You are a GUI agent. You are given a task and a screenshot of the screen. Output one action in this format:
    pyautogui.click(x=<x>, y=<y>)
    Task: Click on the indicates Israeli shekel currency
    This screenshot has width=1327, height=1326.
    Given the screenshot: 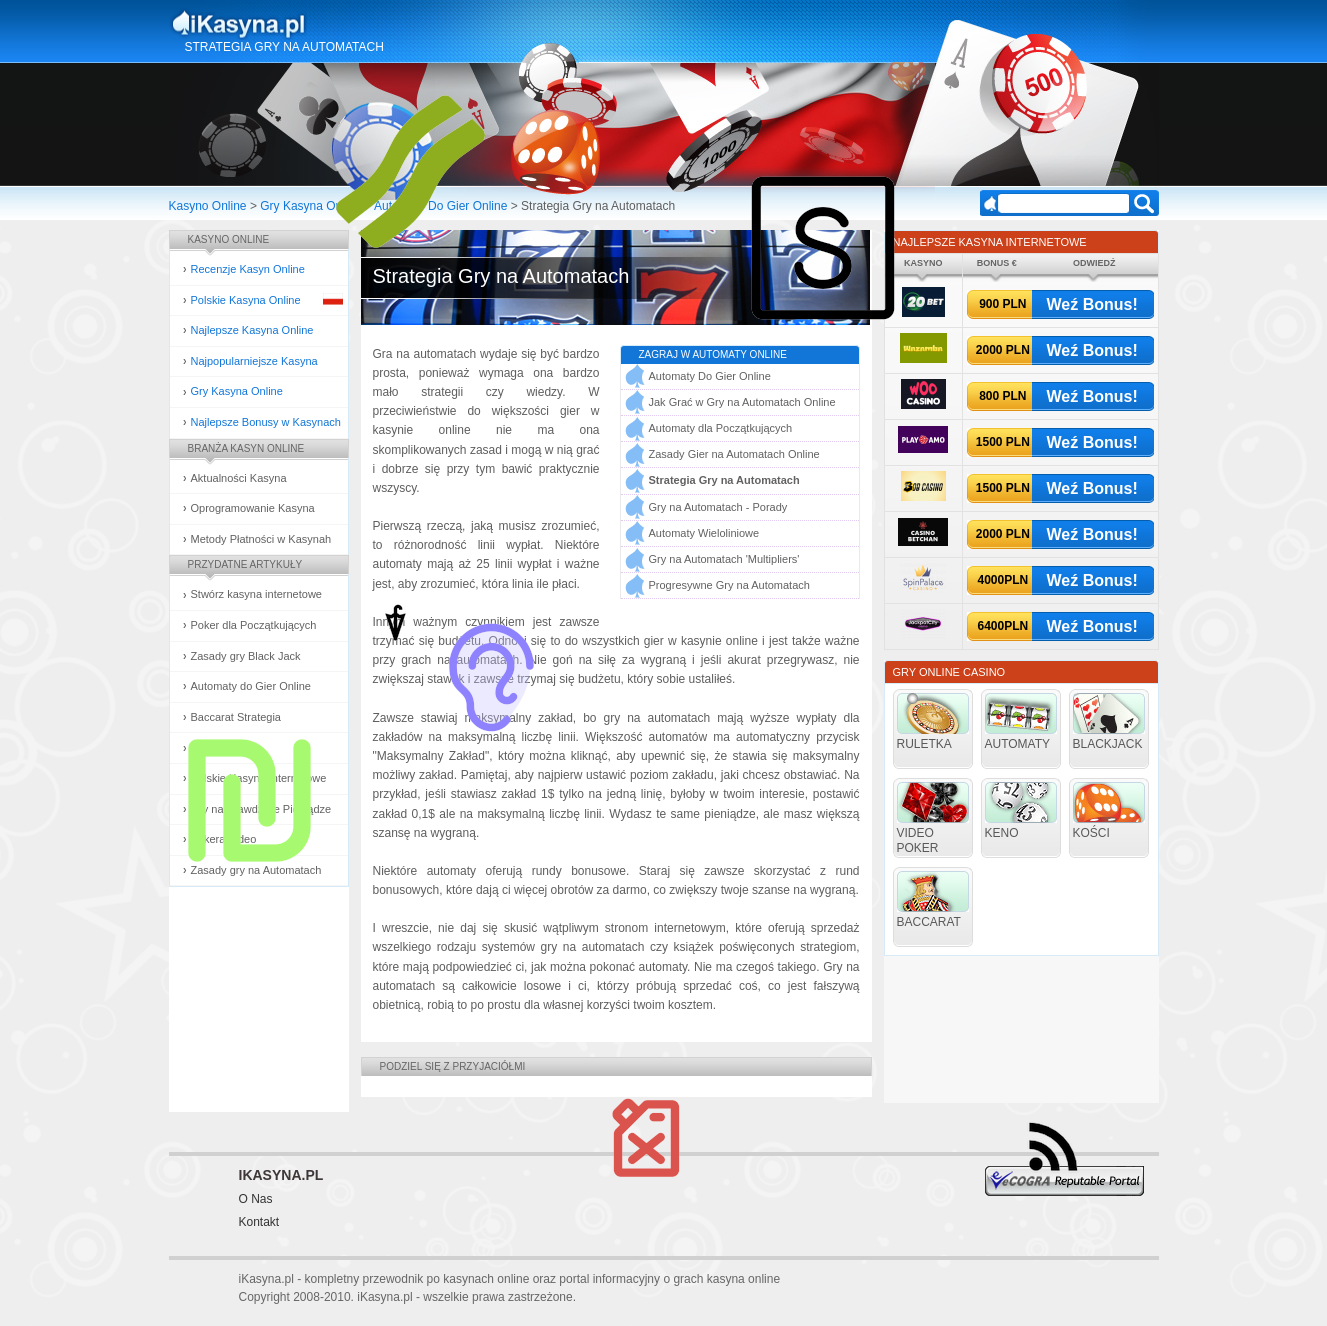 What is the action you would take?
    pyautogui.click(x=249, y=800)
    